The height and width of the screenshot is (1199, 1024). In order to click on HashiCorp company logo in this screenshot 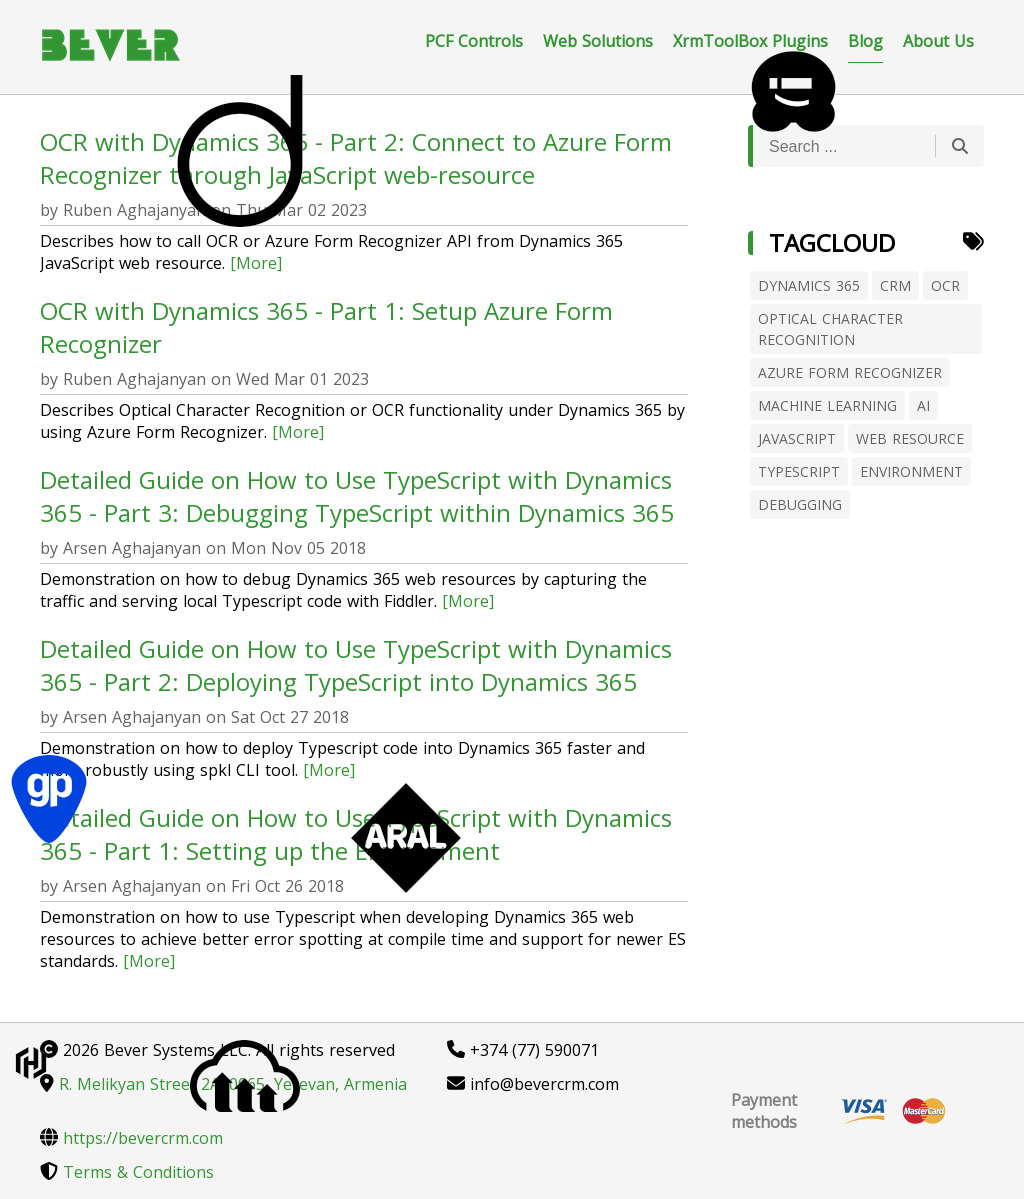, I will do `click(31, 1063)`.